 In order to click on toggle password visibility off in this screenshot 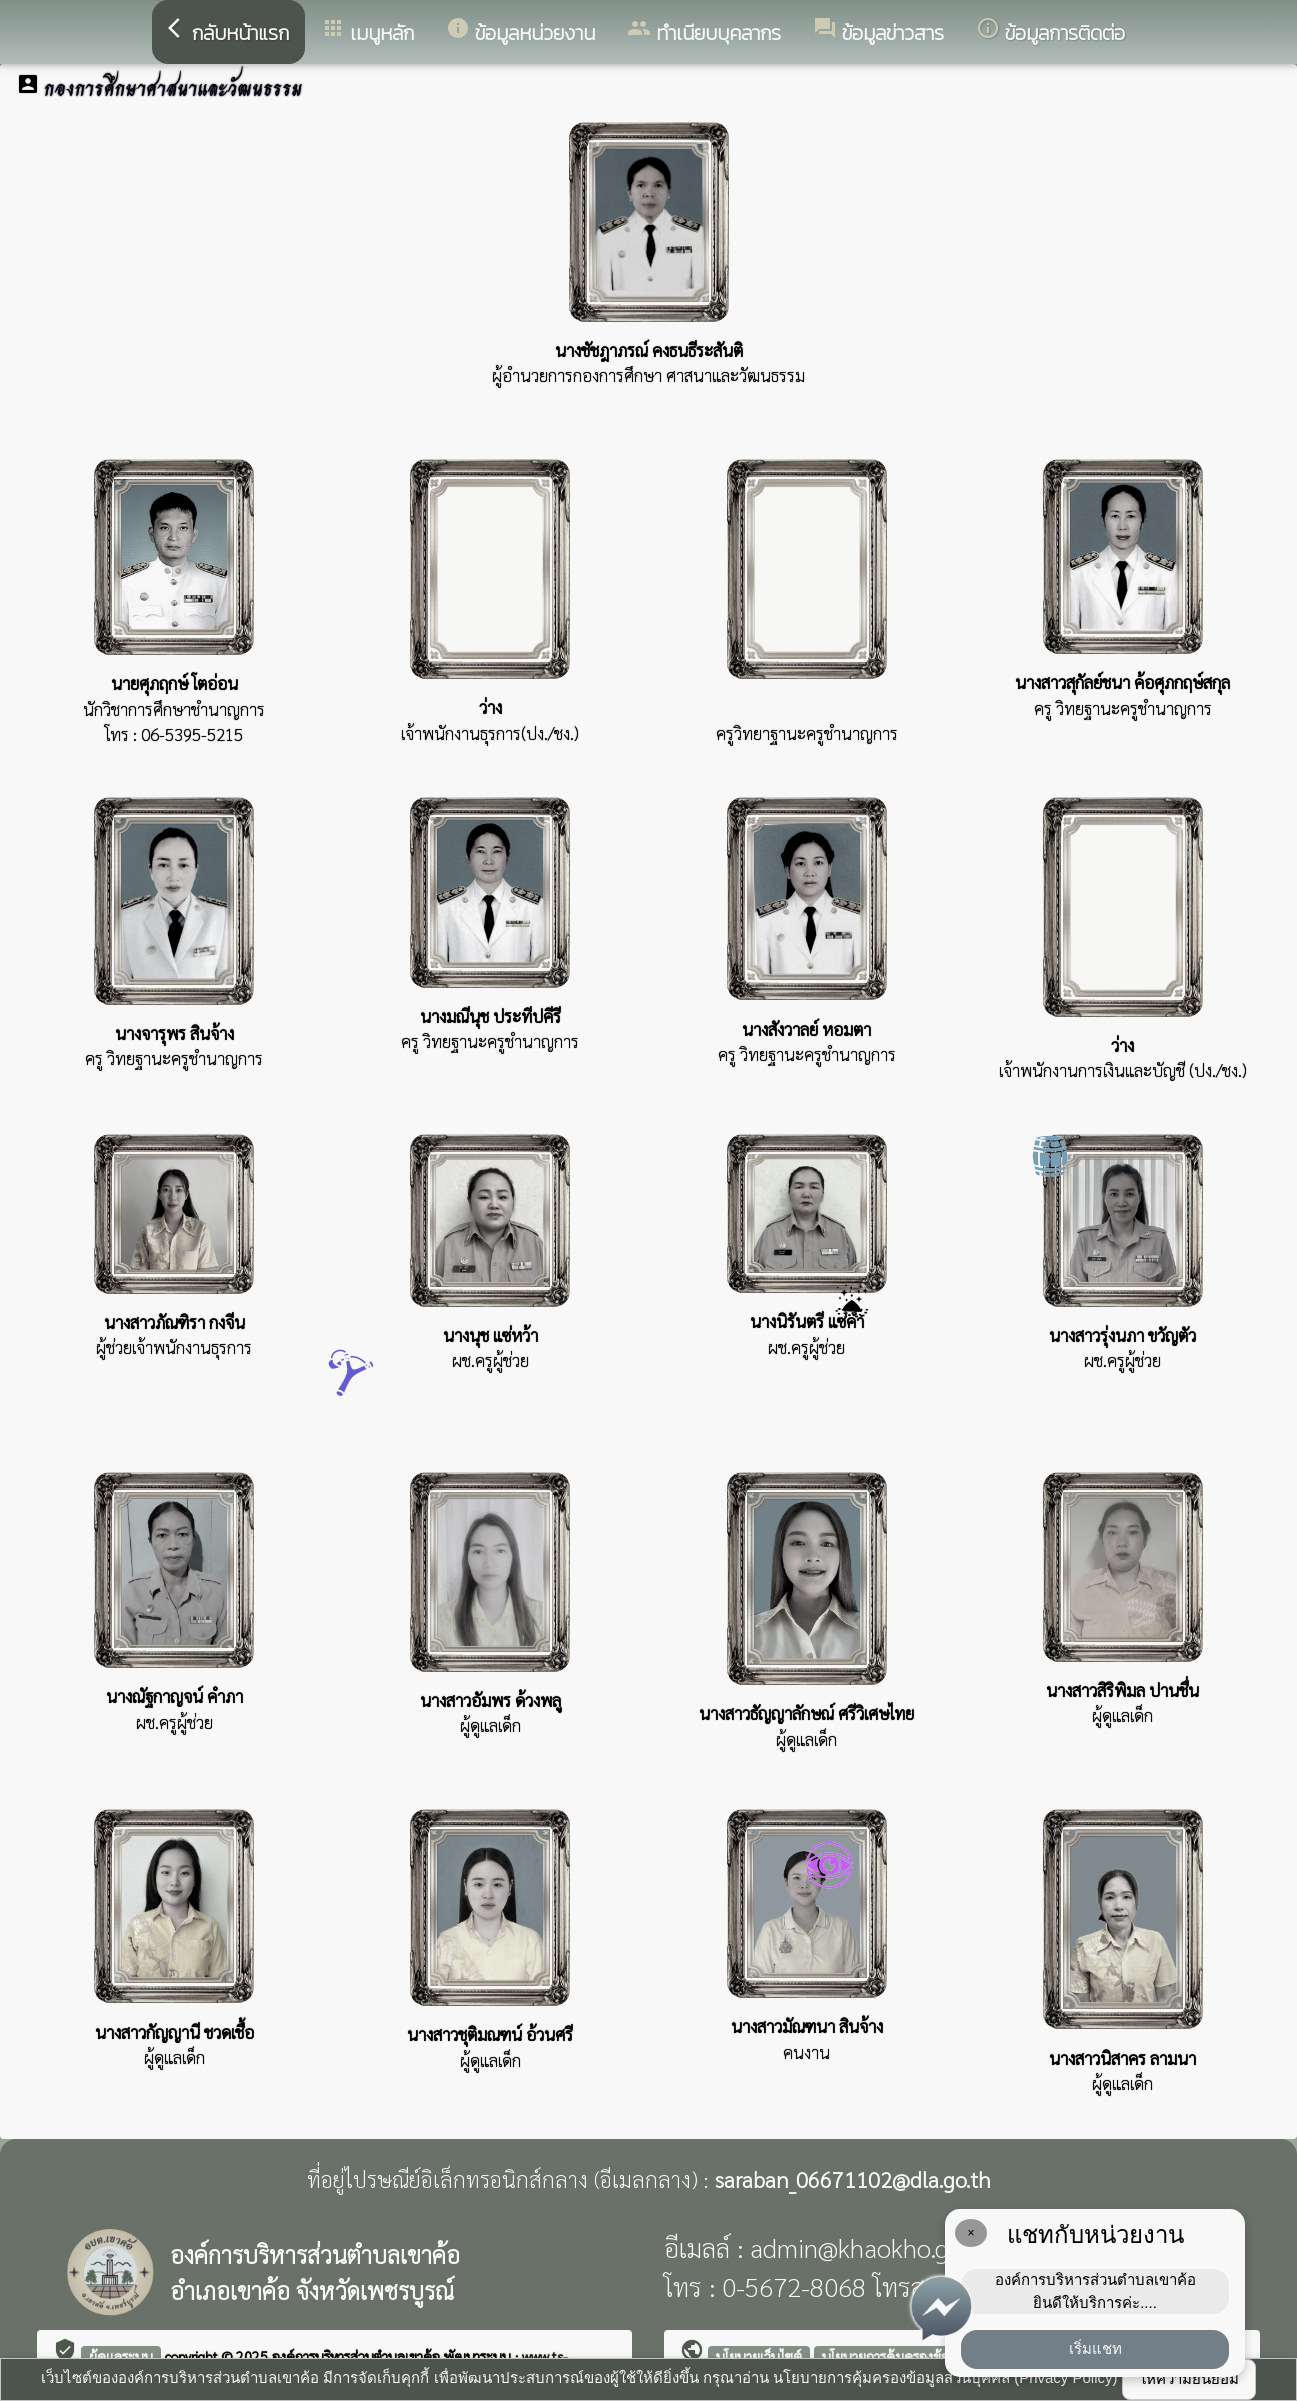, I will do `click(829, 1865)`.